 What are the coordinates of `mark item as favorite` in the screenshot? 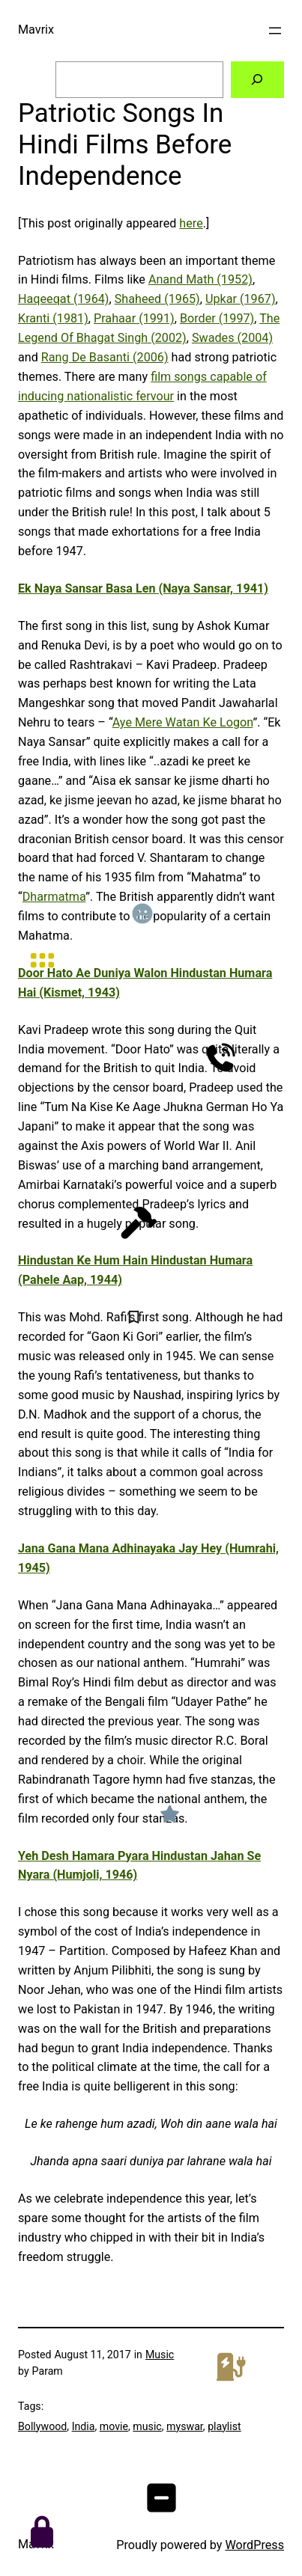 It's located at (169, 1814).